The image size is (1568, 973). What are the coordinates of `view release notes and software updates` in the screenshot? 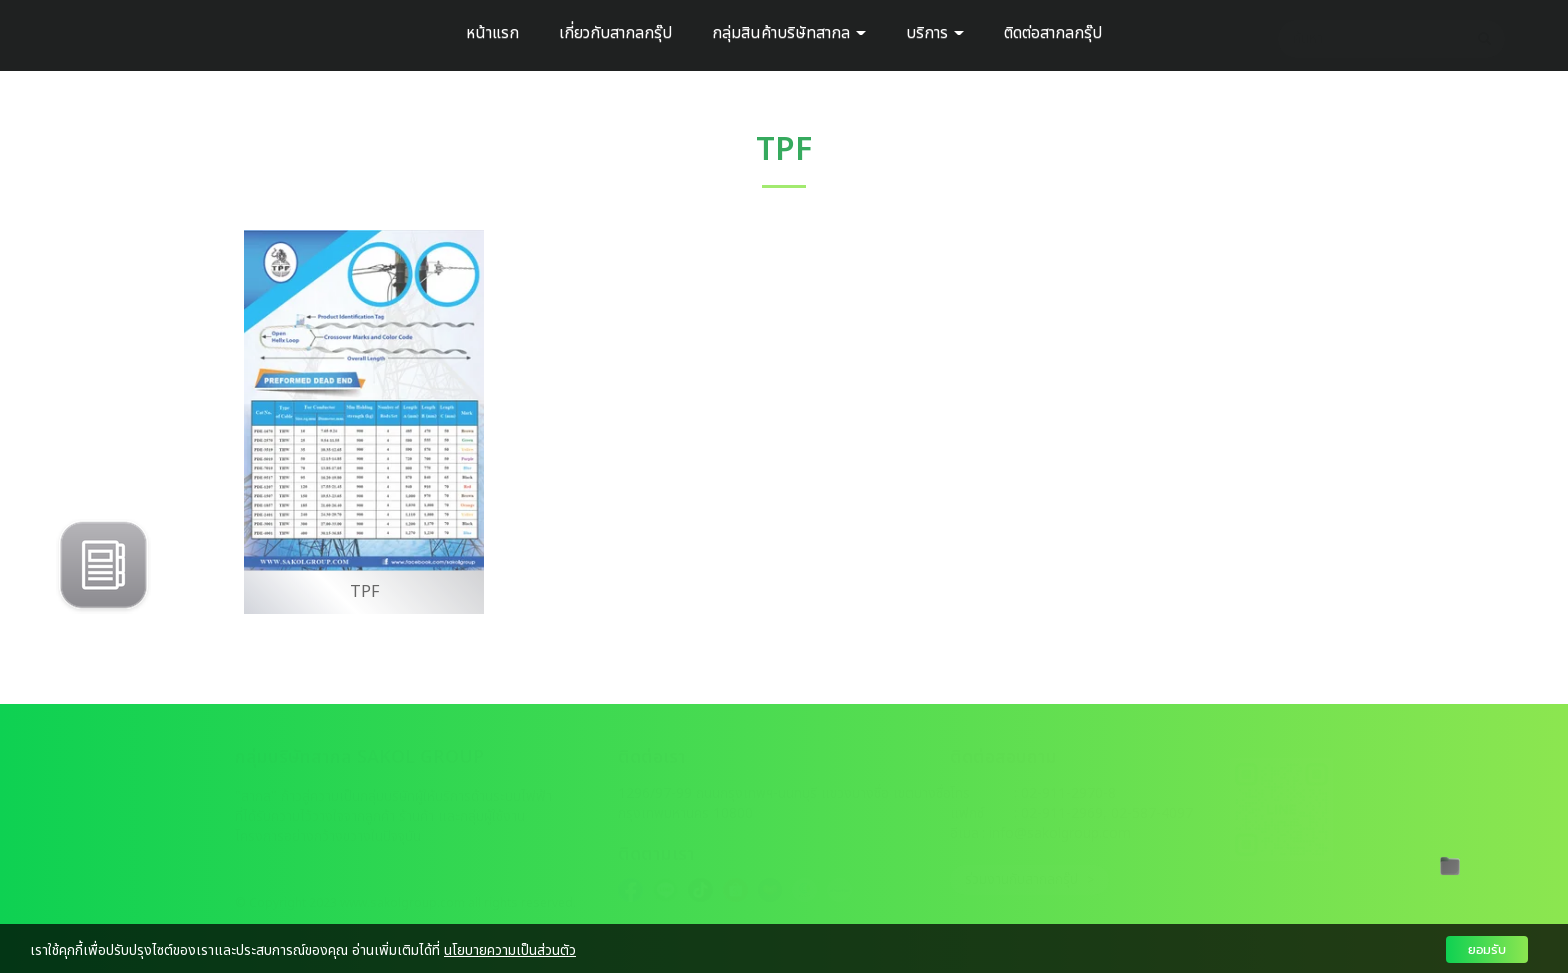 It's located at (103, 566).